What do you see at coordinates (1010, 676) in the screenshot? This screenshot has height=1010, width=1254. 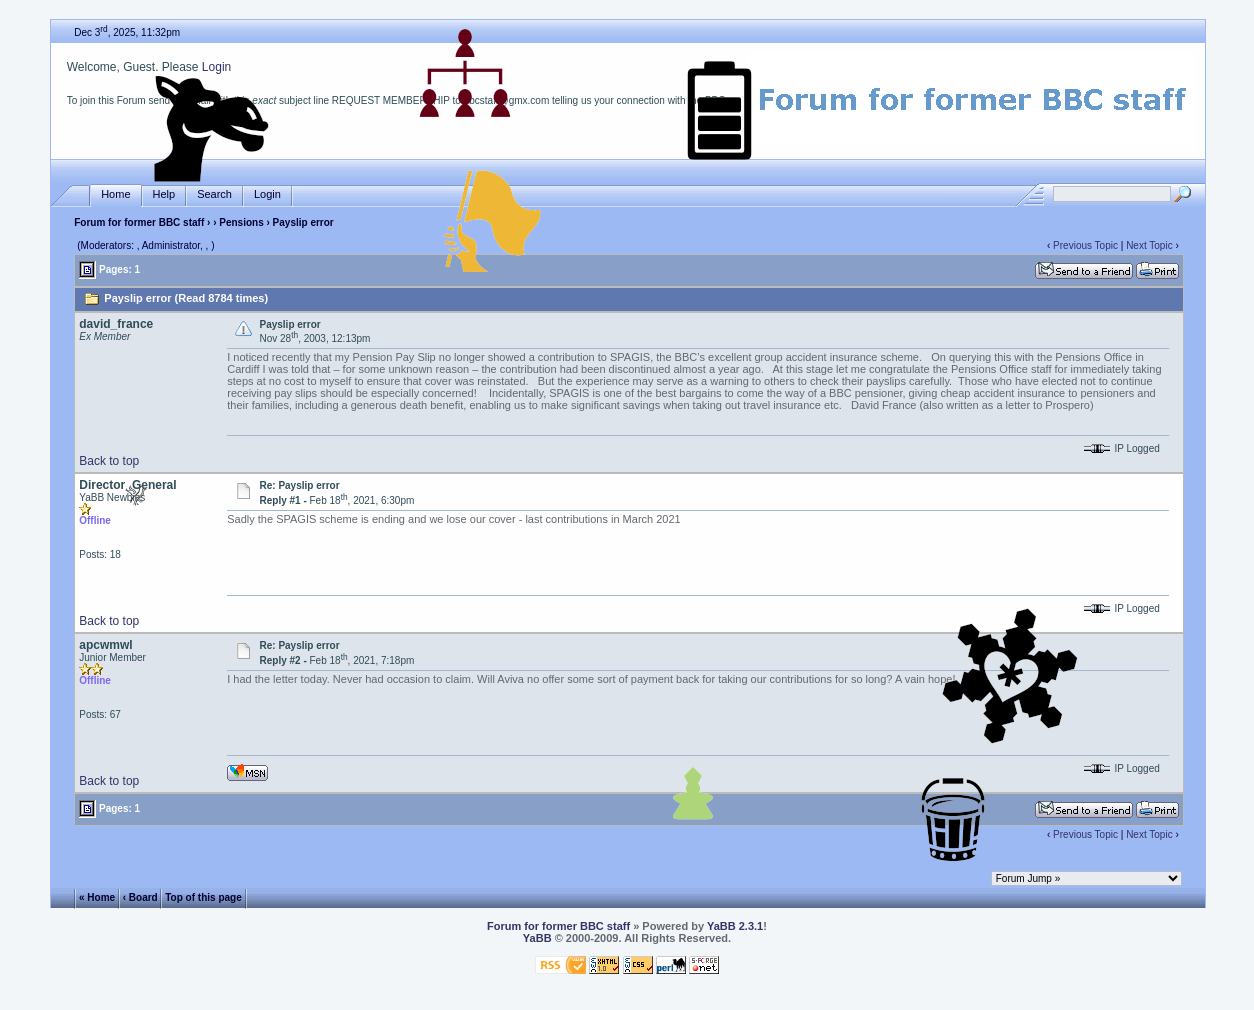 I see `indicates a frozen or cold status effect in gameplay` at bounding box center [1010, 676].